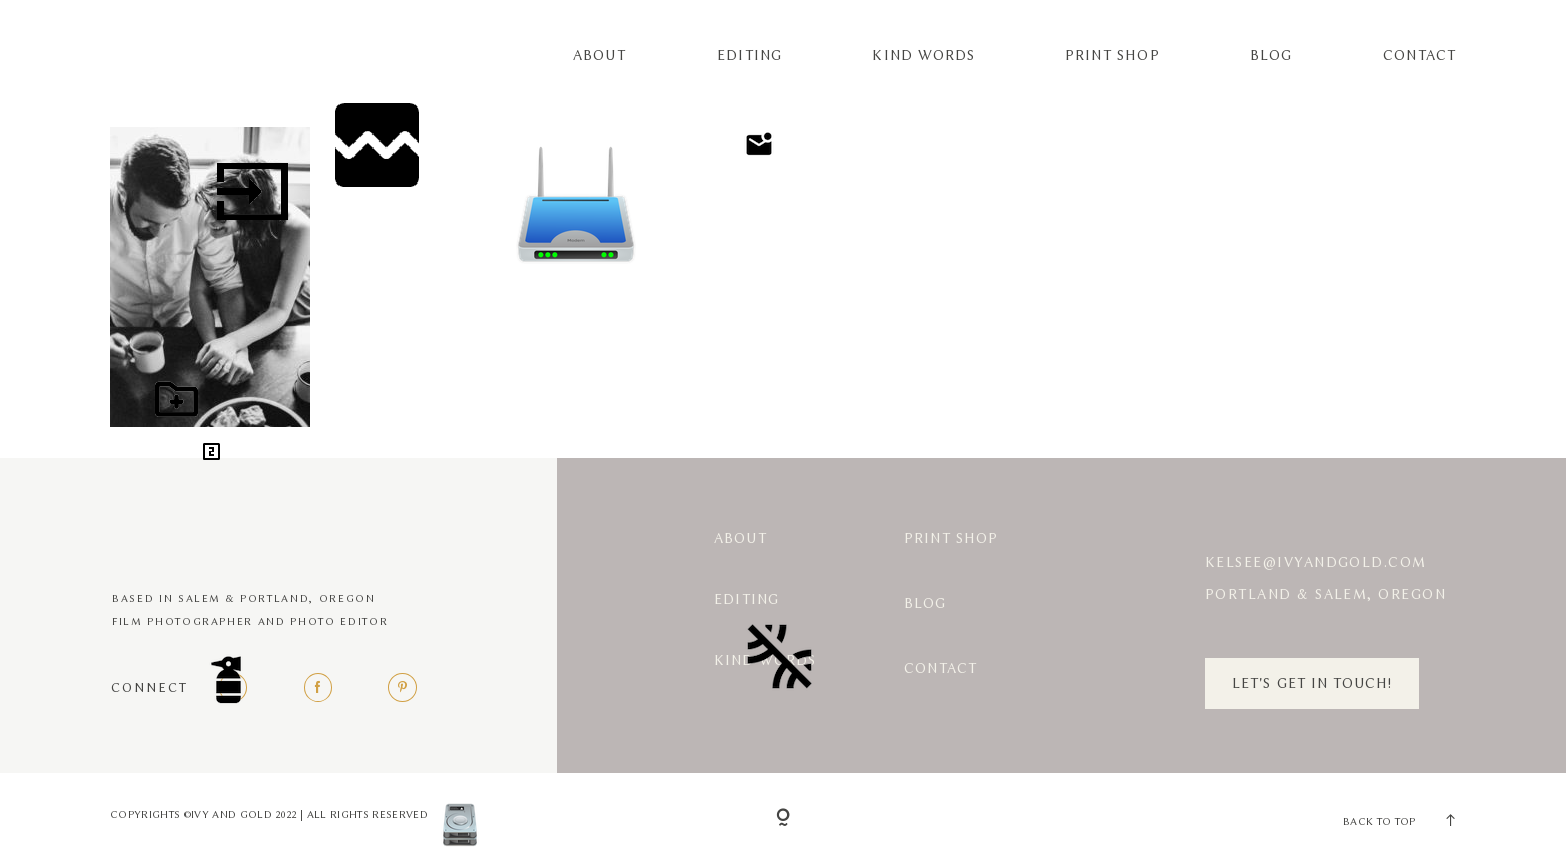 The width and height of the screenshot is (1566, 866). I want to click on import or input data into the application, so click(252, 191).